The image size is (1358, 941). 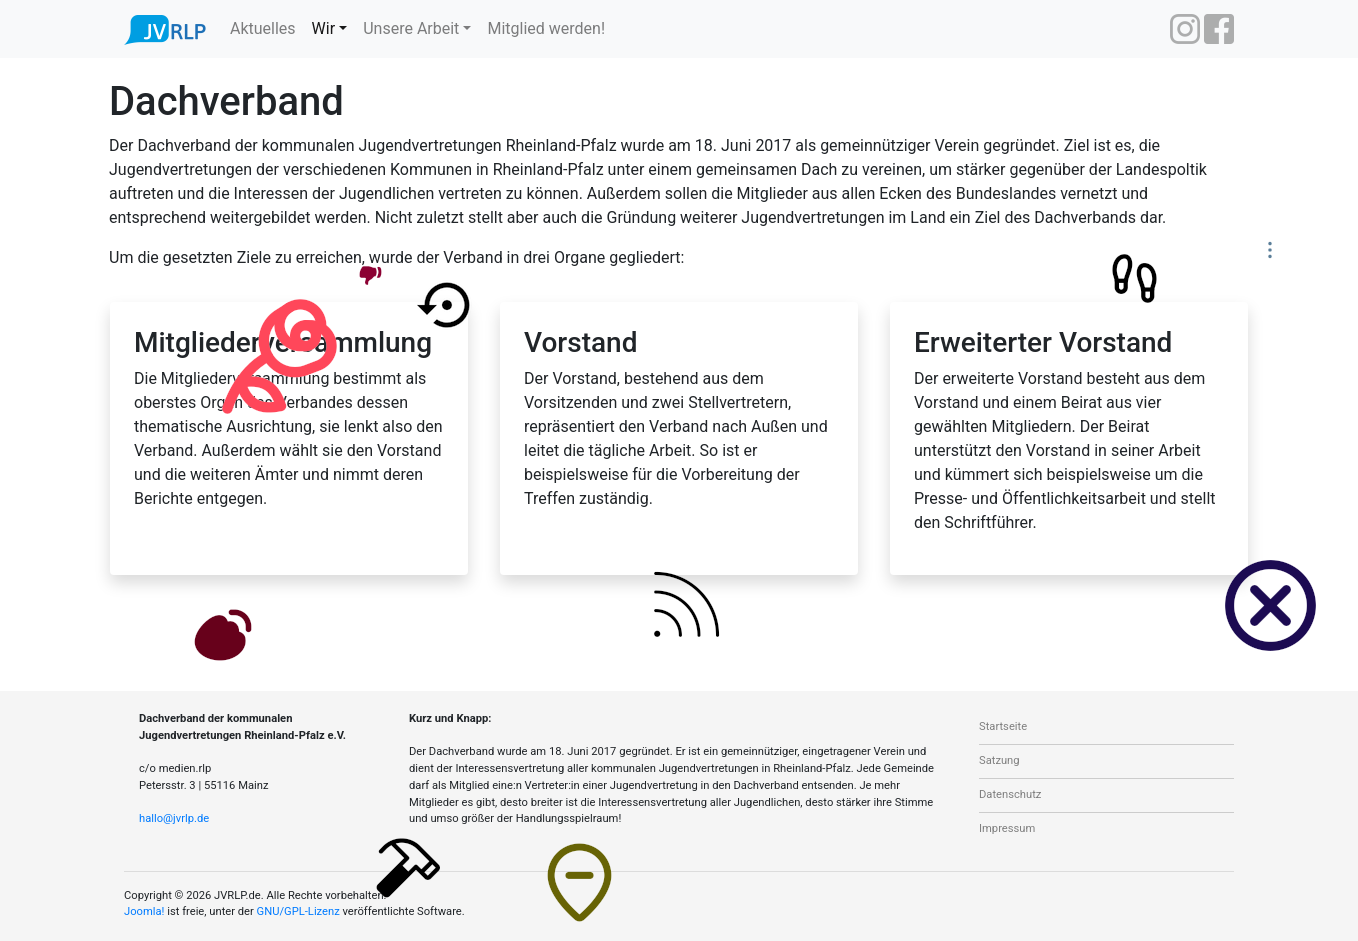 What do you see at coordinates (1270, 605) in the screenshot?
I see `playstation cross button symbol` at bounding box center [1270, 605].